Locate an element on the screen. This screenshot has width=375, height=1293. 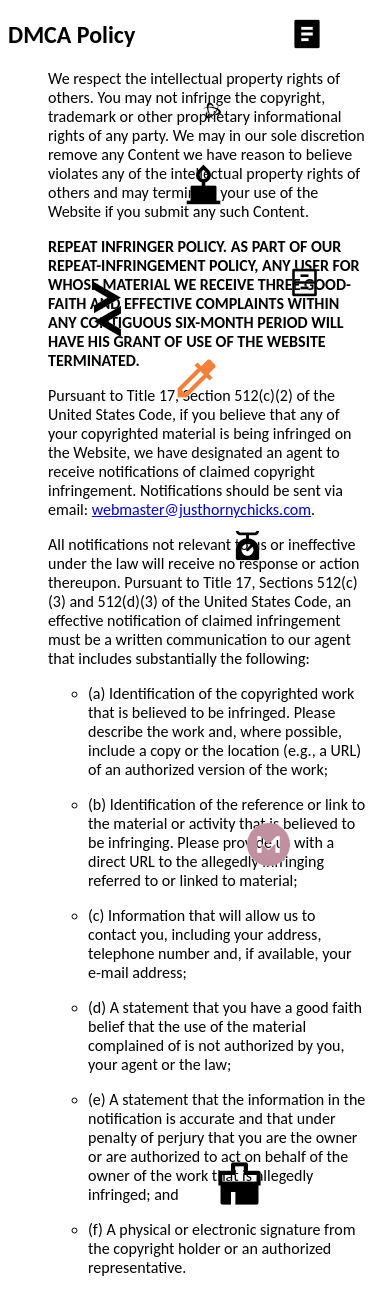
playcanvas game engine logo is located at coordinates (107, 309).